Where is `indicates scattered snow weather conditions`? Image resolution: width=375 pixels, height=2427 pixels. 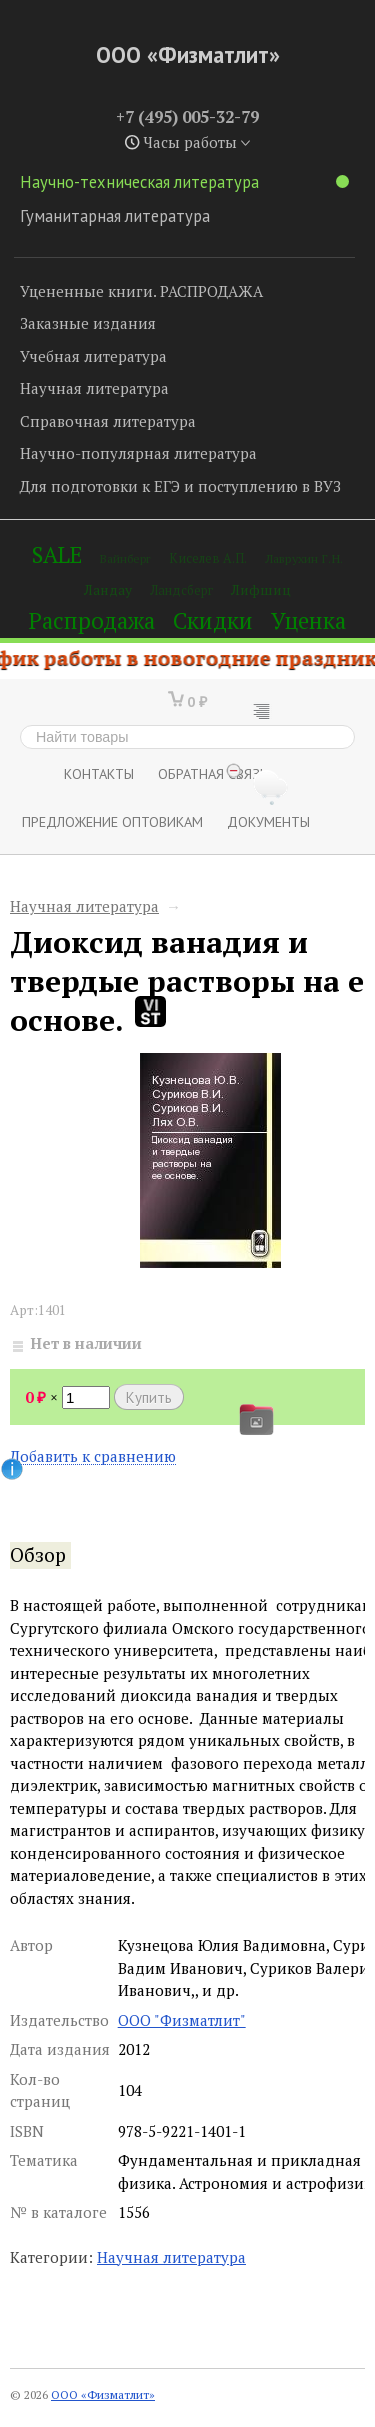 indicates scattered snow weather conditions is located at coordinates (270, 787).